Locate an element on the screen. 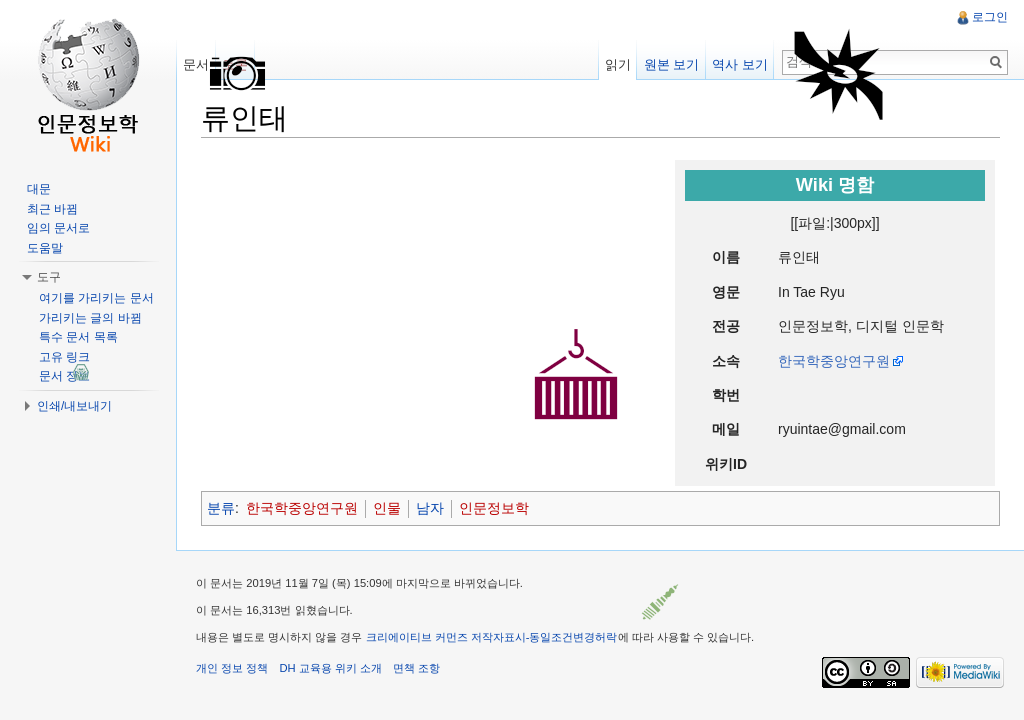  take a photo is located at coordinates (237, 73).